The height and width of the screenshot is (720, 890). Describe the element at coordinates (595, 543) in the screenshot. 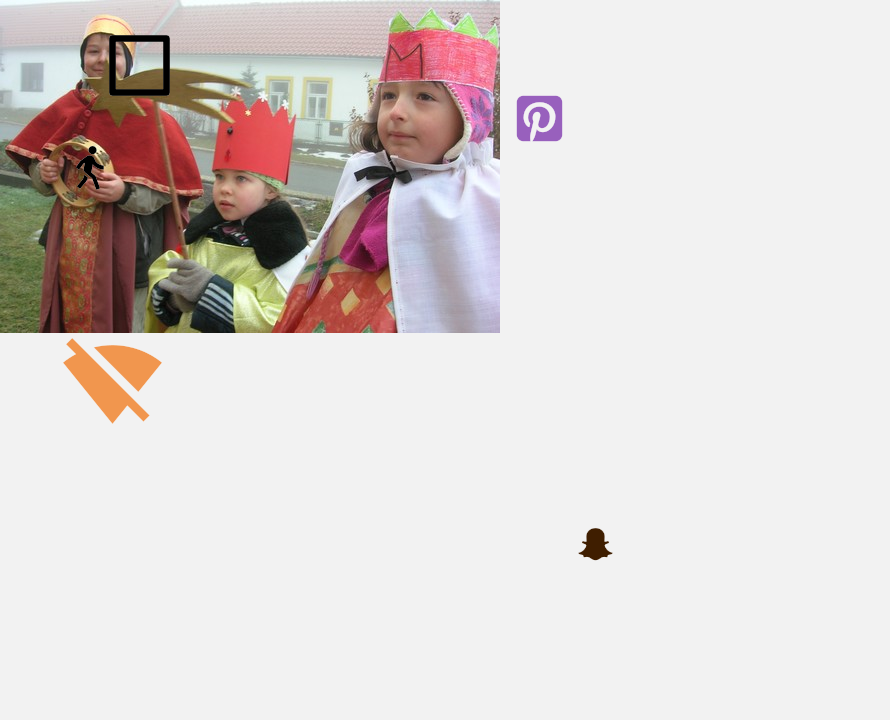

I see `open Snapchat app` at that location.